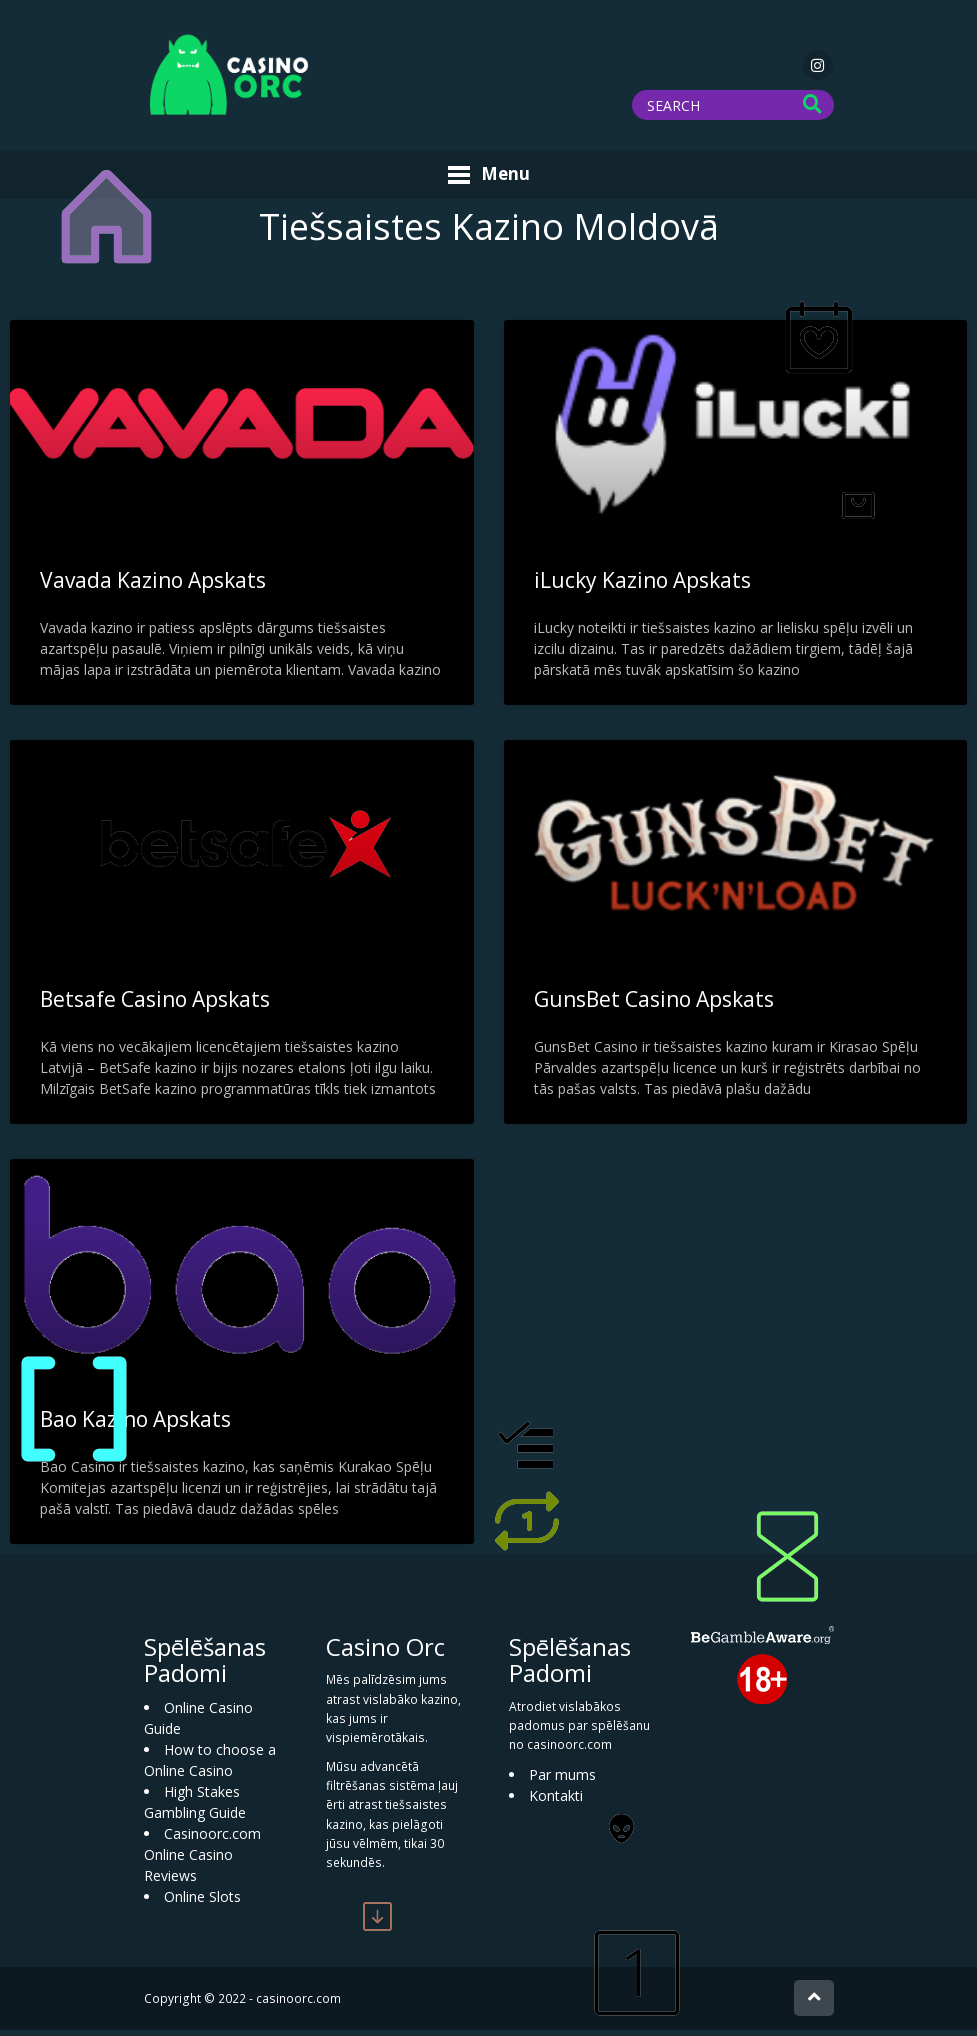 Image resolution: width=977 pixels, height=2036 pixels. I want to click on view your shopping cart, so click(858, 505).